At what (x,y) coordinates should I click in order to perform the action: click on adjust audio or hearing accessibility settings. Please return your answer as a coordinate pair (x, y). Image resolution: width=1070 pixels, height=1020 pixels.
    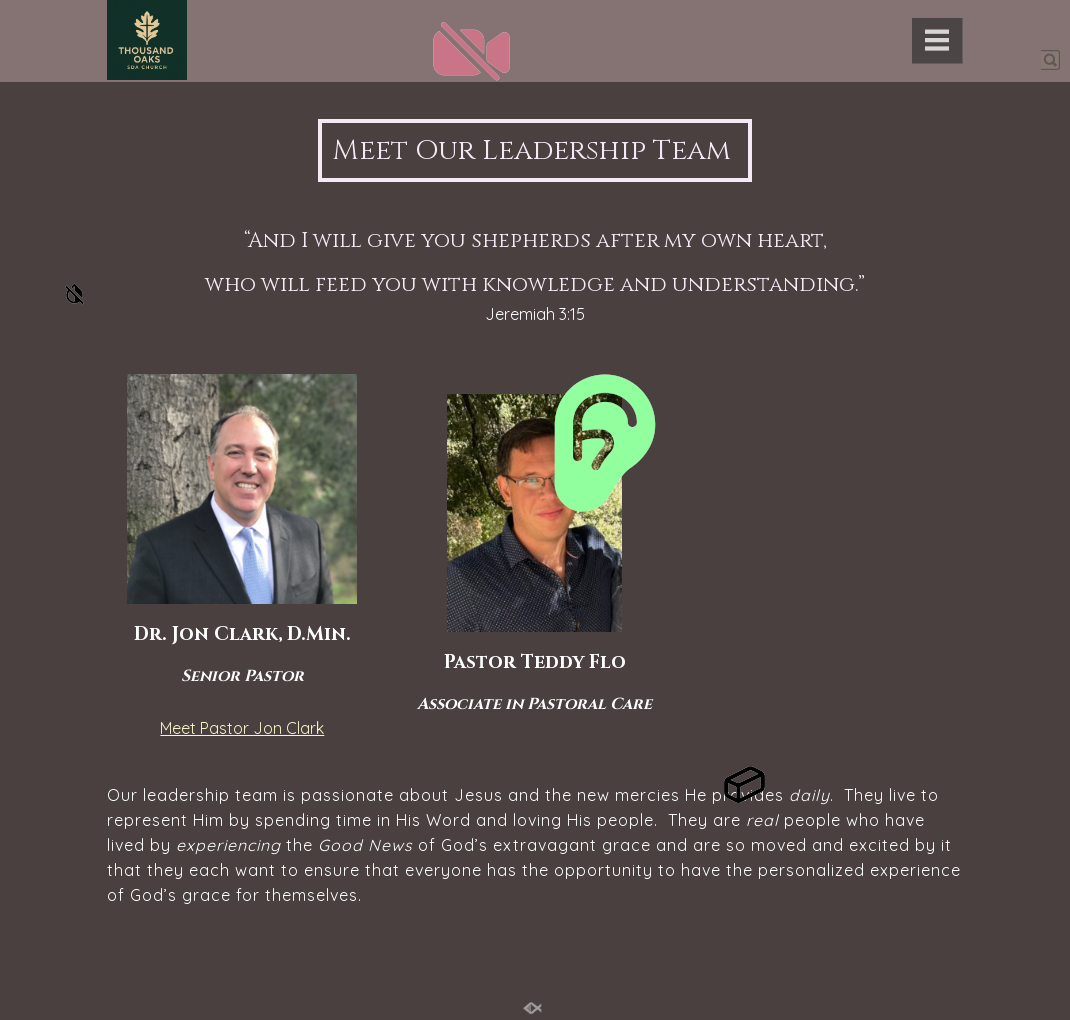
    Looking at the image, I should click on (605, 443).